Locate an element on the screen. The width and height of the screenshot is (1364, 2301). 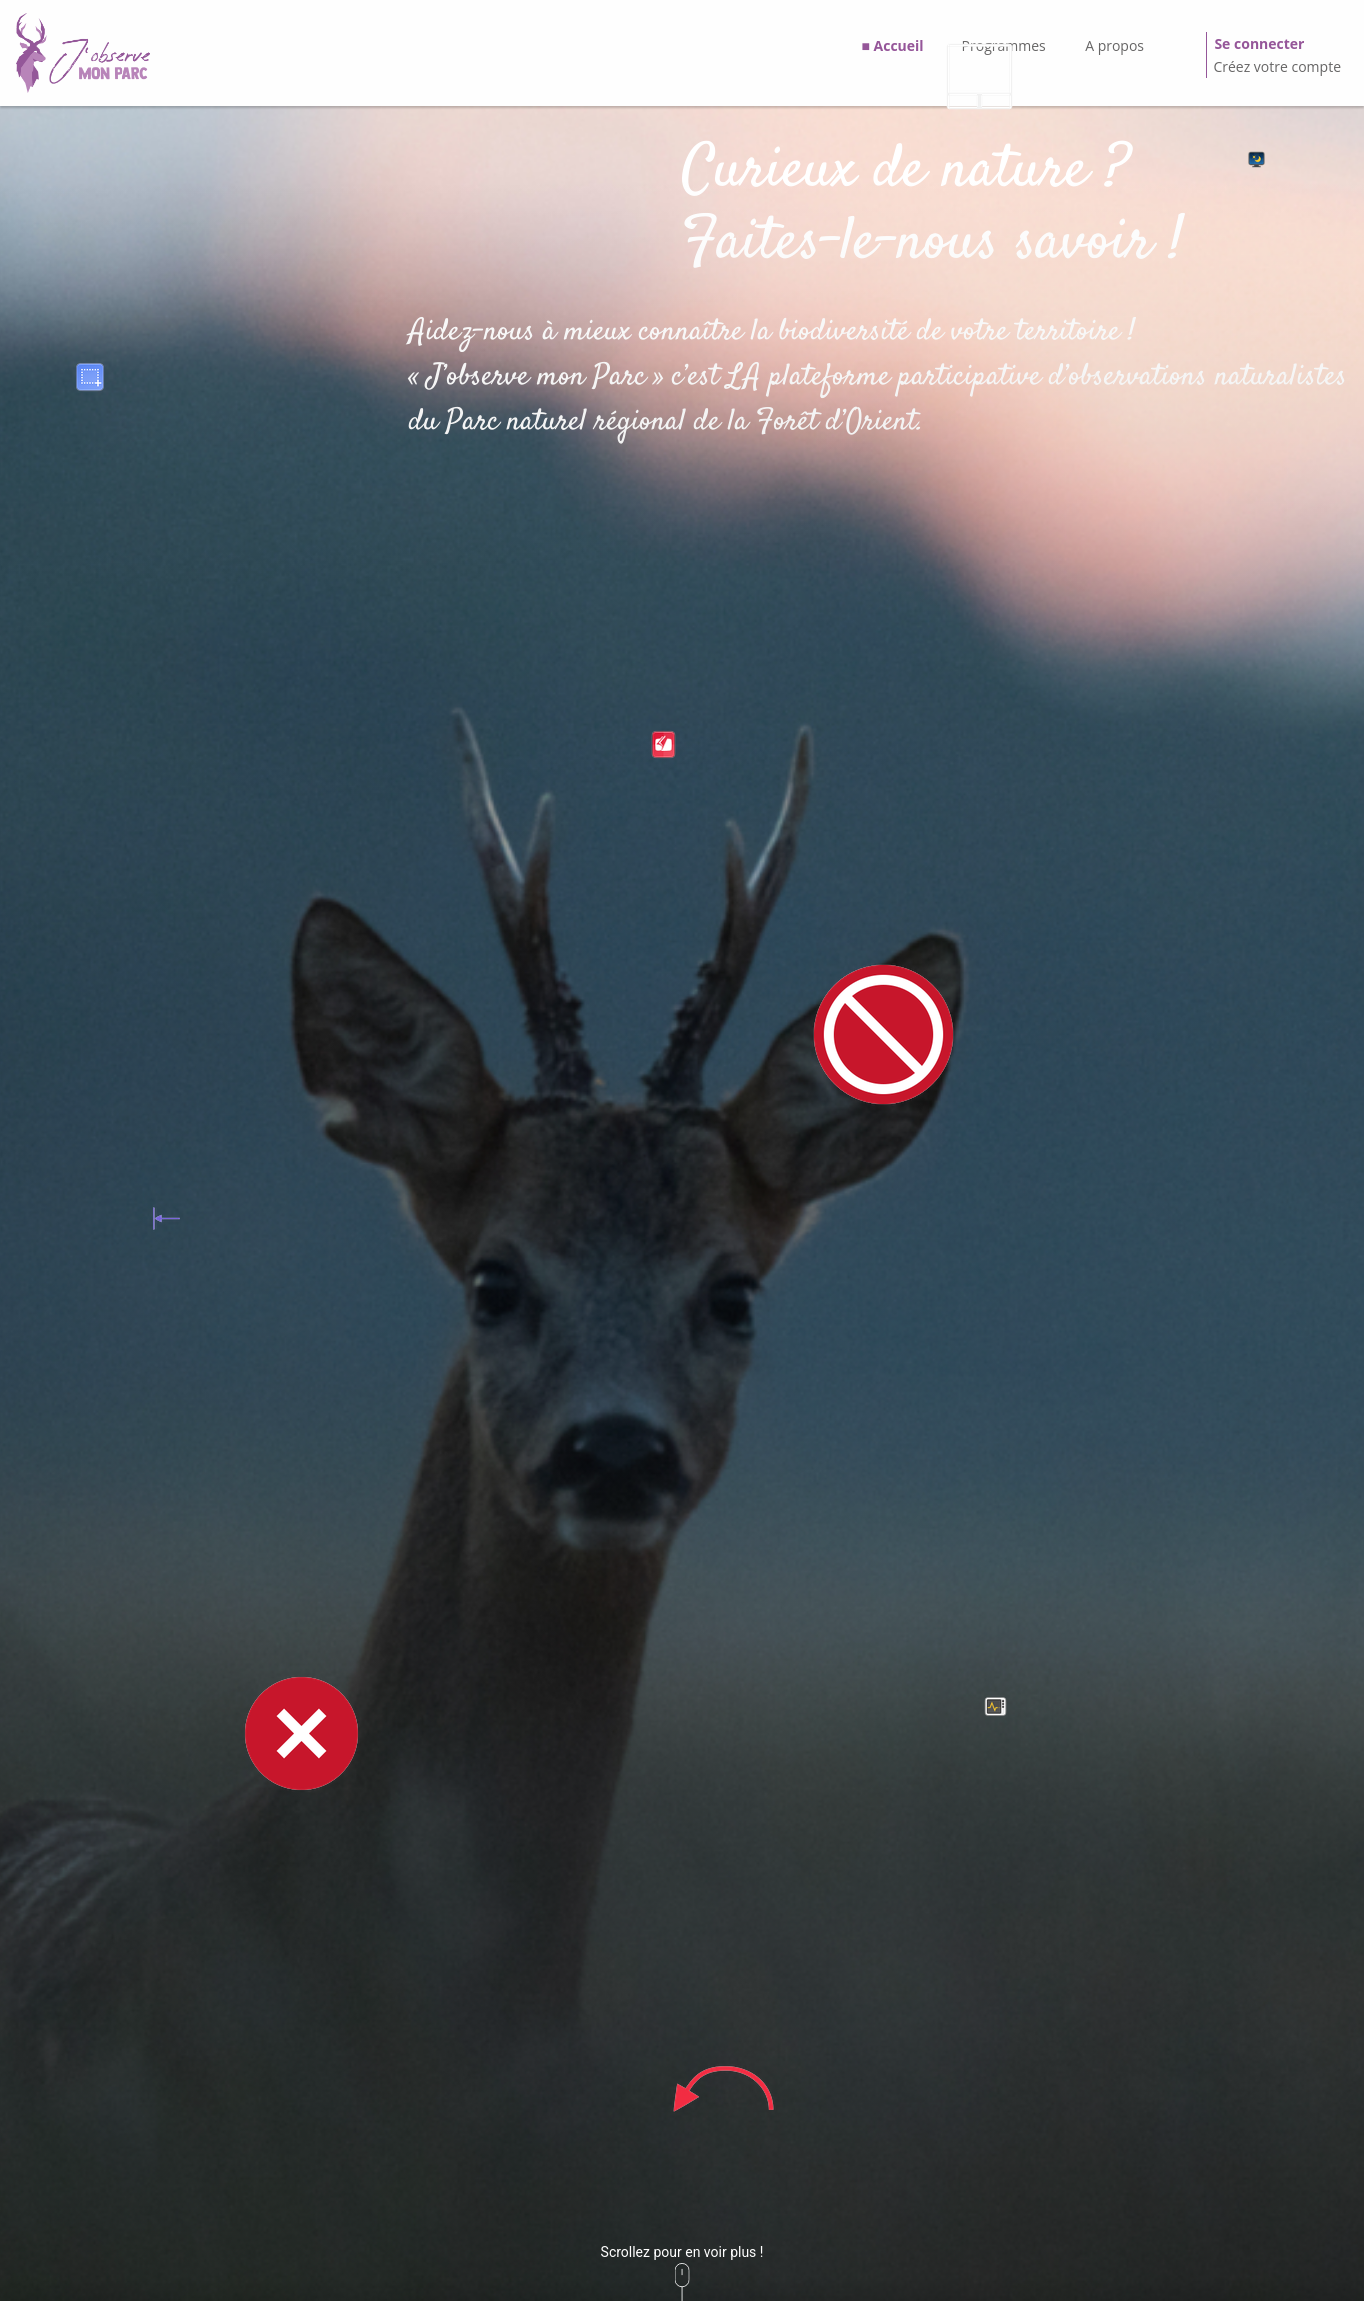
access screensaver settings is located at coordinates (1256, 159).